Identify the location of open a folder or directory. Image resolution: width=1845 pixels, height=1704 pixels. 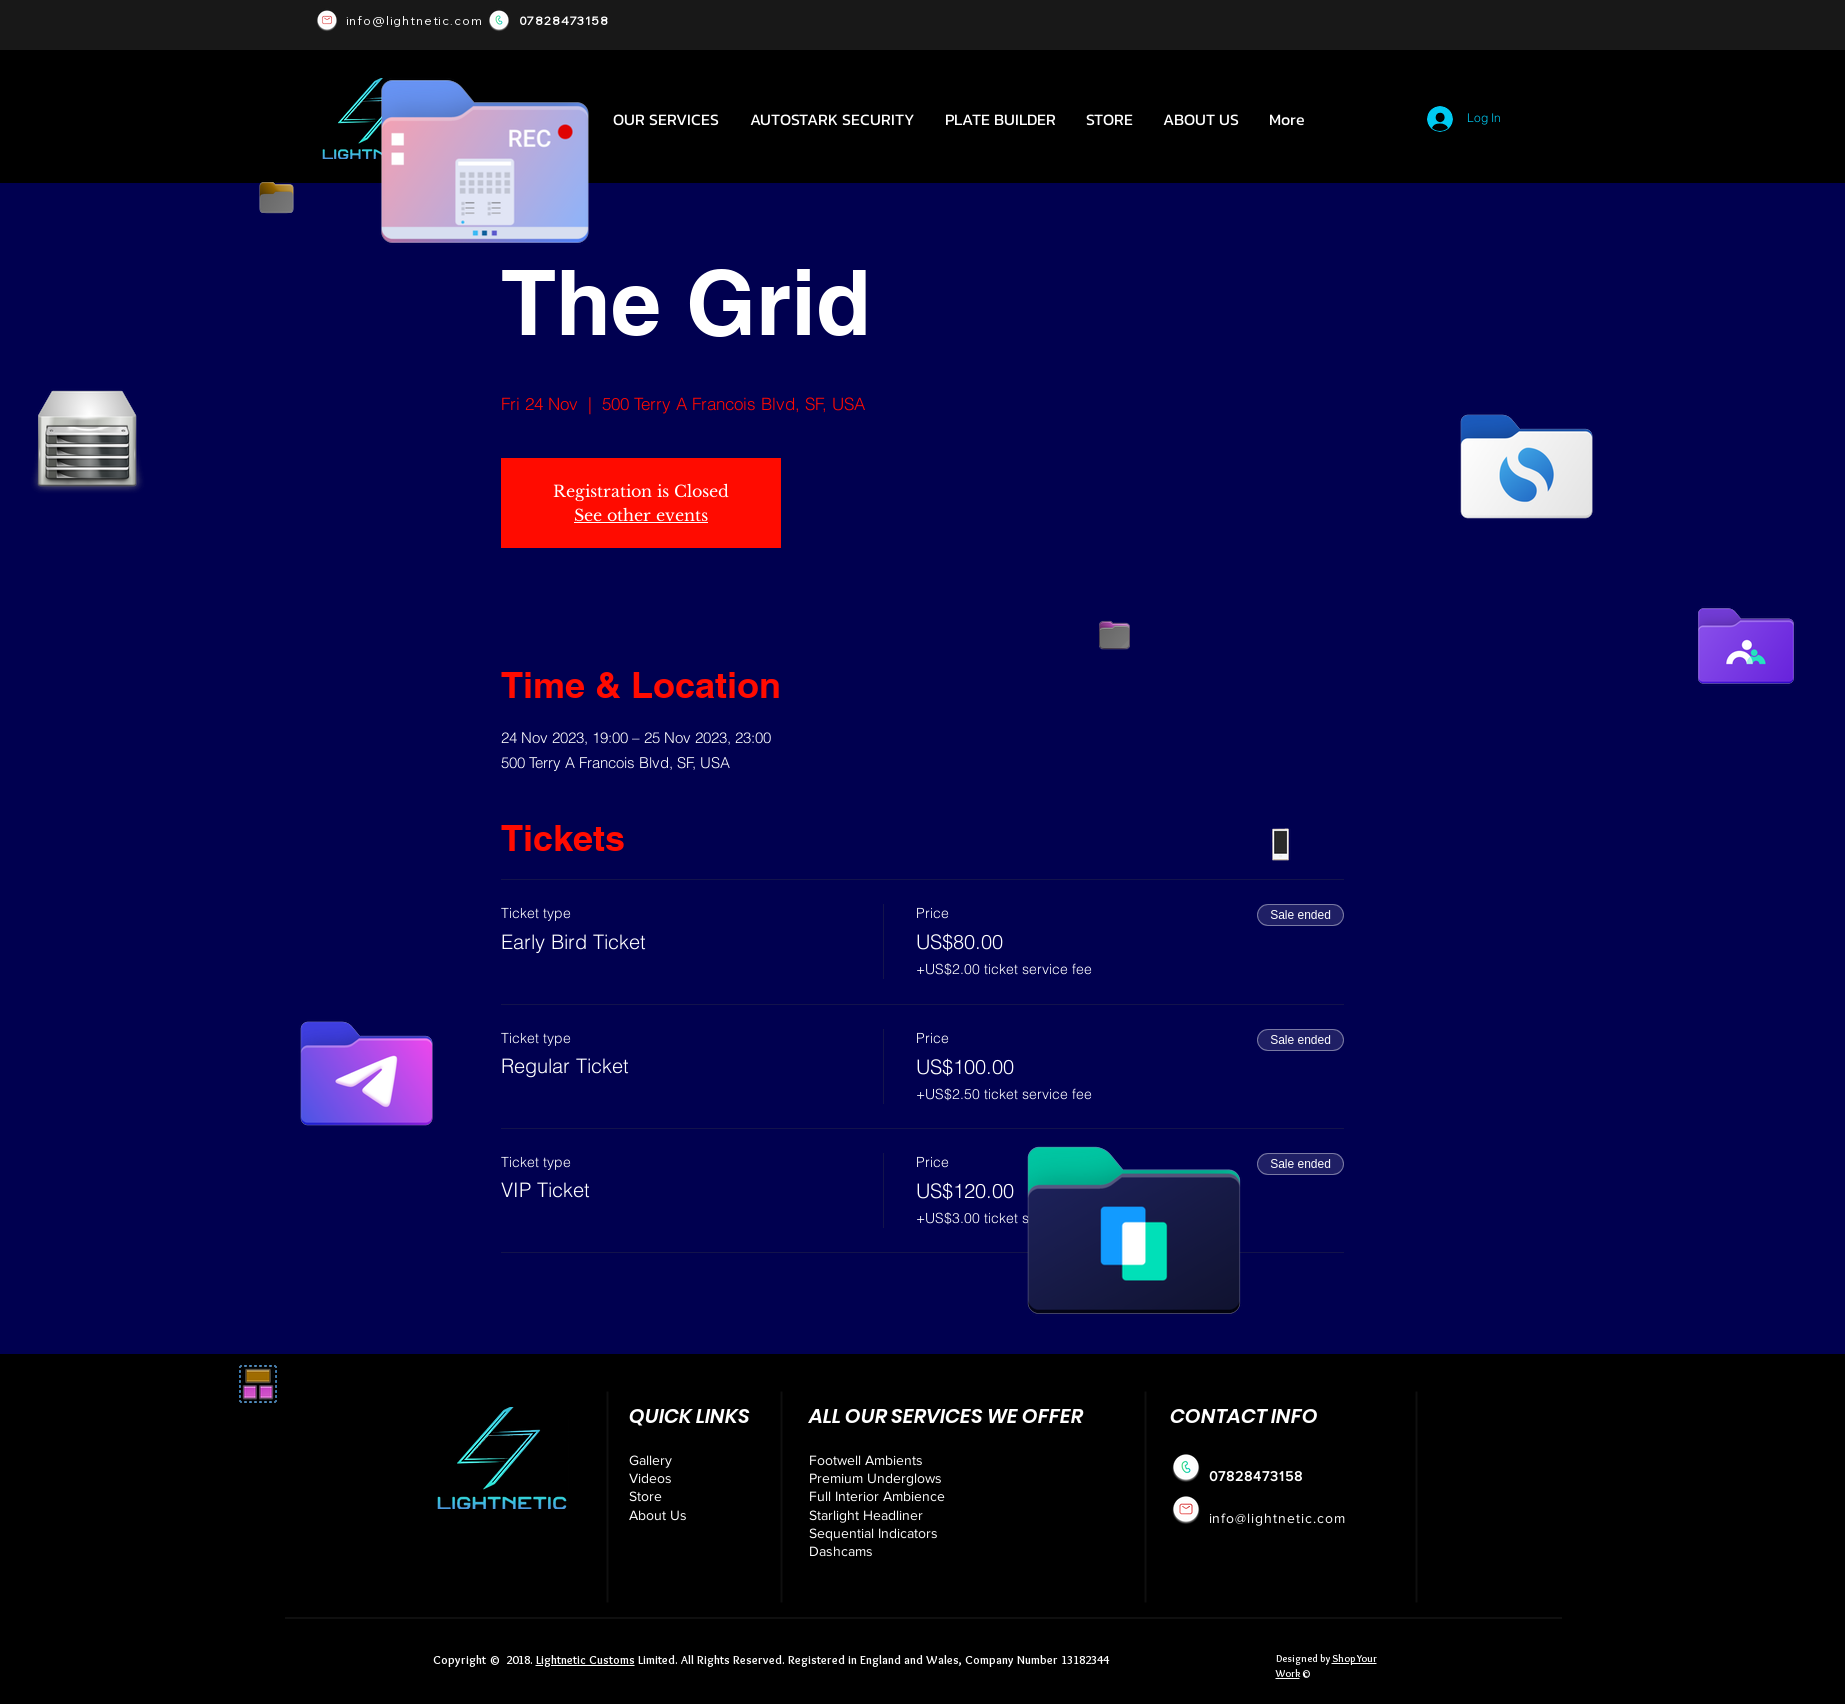
(1114, 634).